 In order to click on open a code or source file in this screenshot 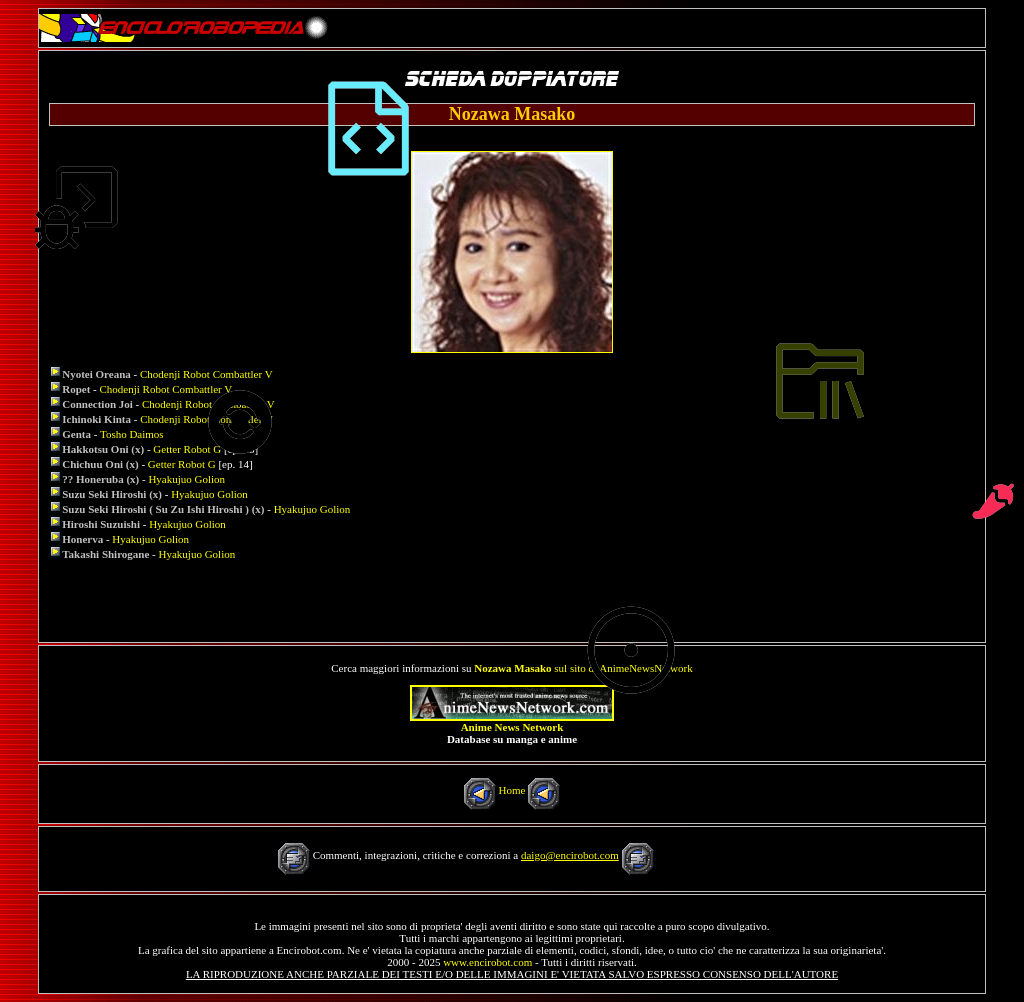, I will do `click(368, 128)`.